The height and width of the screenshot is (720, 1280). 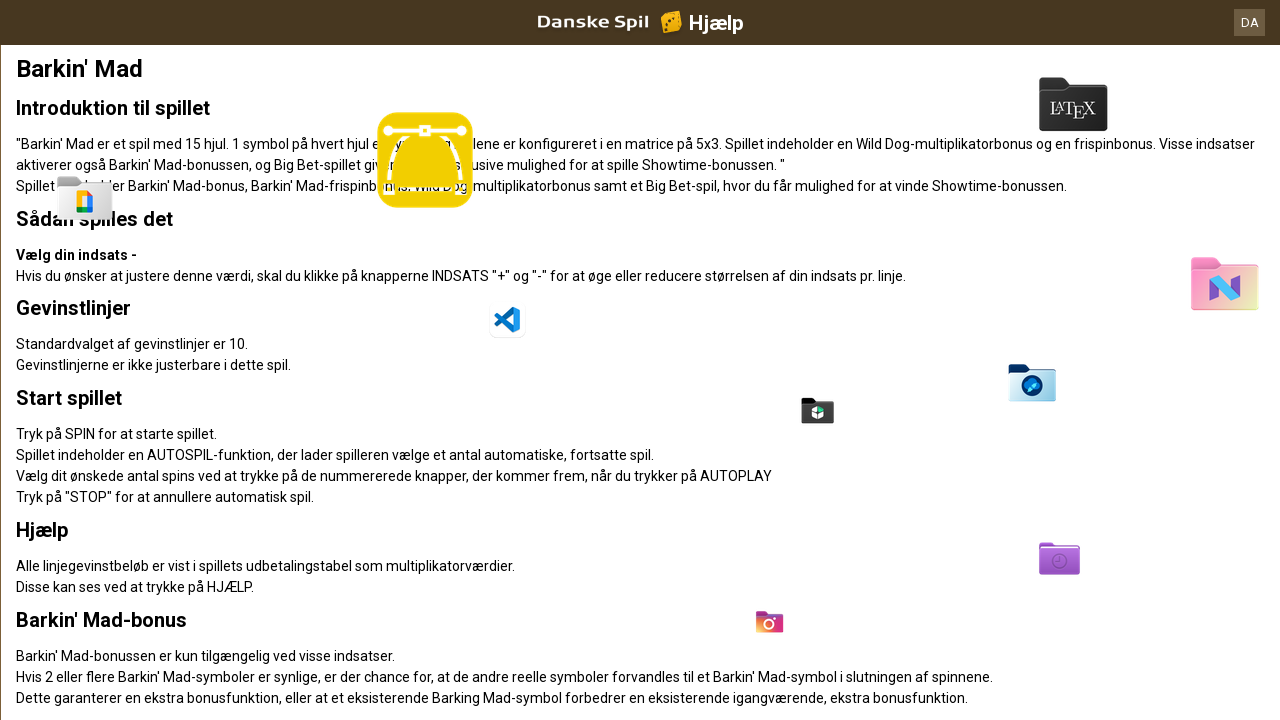 I want to click on open folder containing google docs files, so click(x=84, y=199).